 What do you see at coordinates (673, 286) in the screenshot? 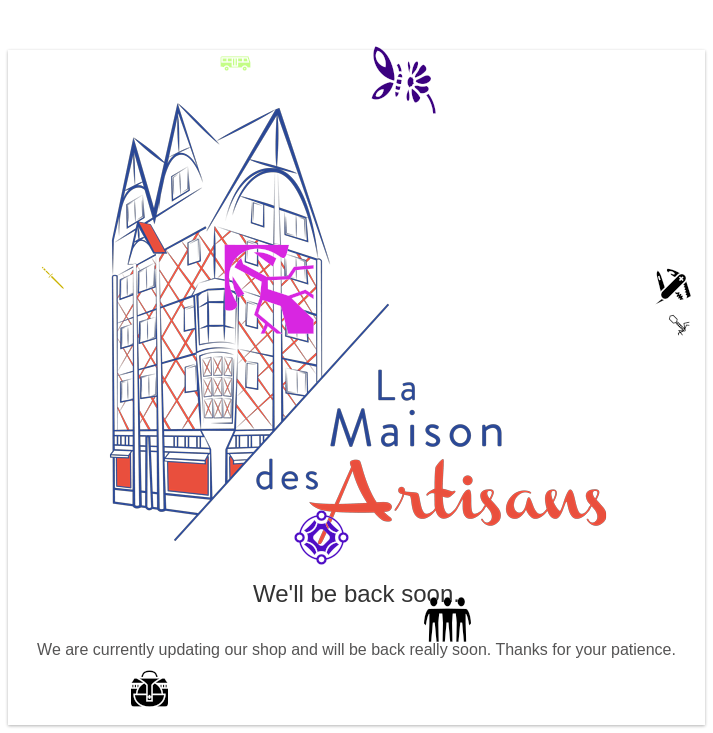
I see `access multi-tool or utility features` at bounding box center [673, 286].